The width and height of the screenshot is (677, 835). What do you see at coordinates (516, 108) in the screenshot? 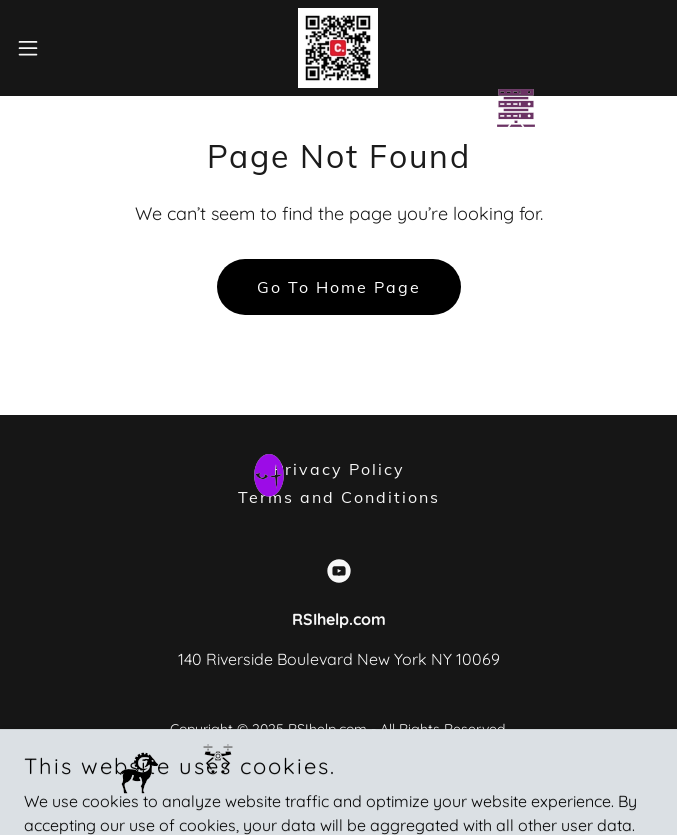
I see `access server management settings` at bounding box center [516, 108].